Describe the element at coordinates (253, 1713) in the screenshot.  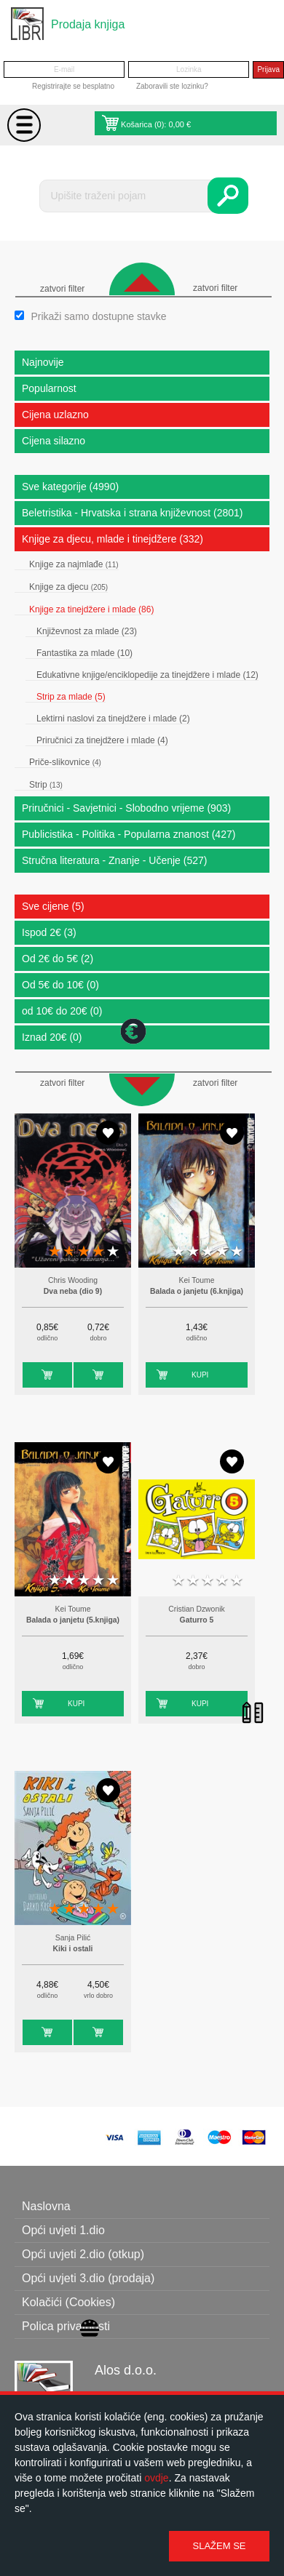
I see `access design or editing tools` at that location.